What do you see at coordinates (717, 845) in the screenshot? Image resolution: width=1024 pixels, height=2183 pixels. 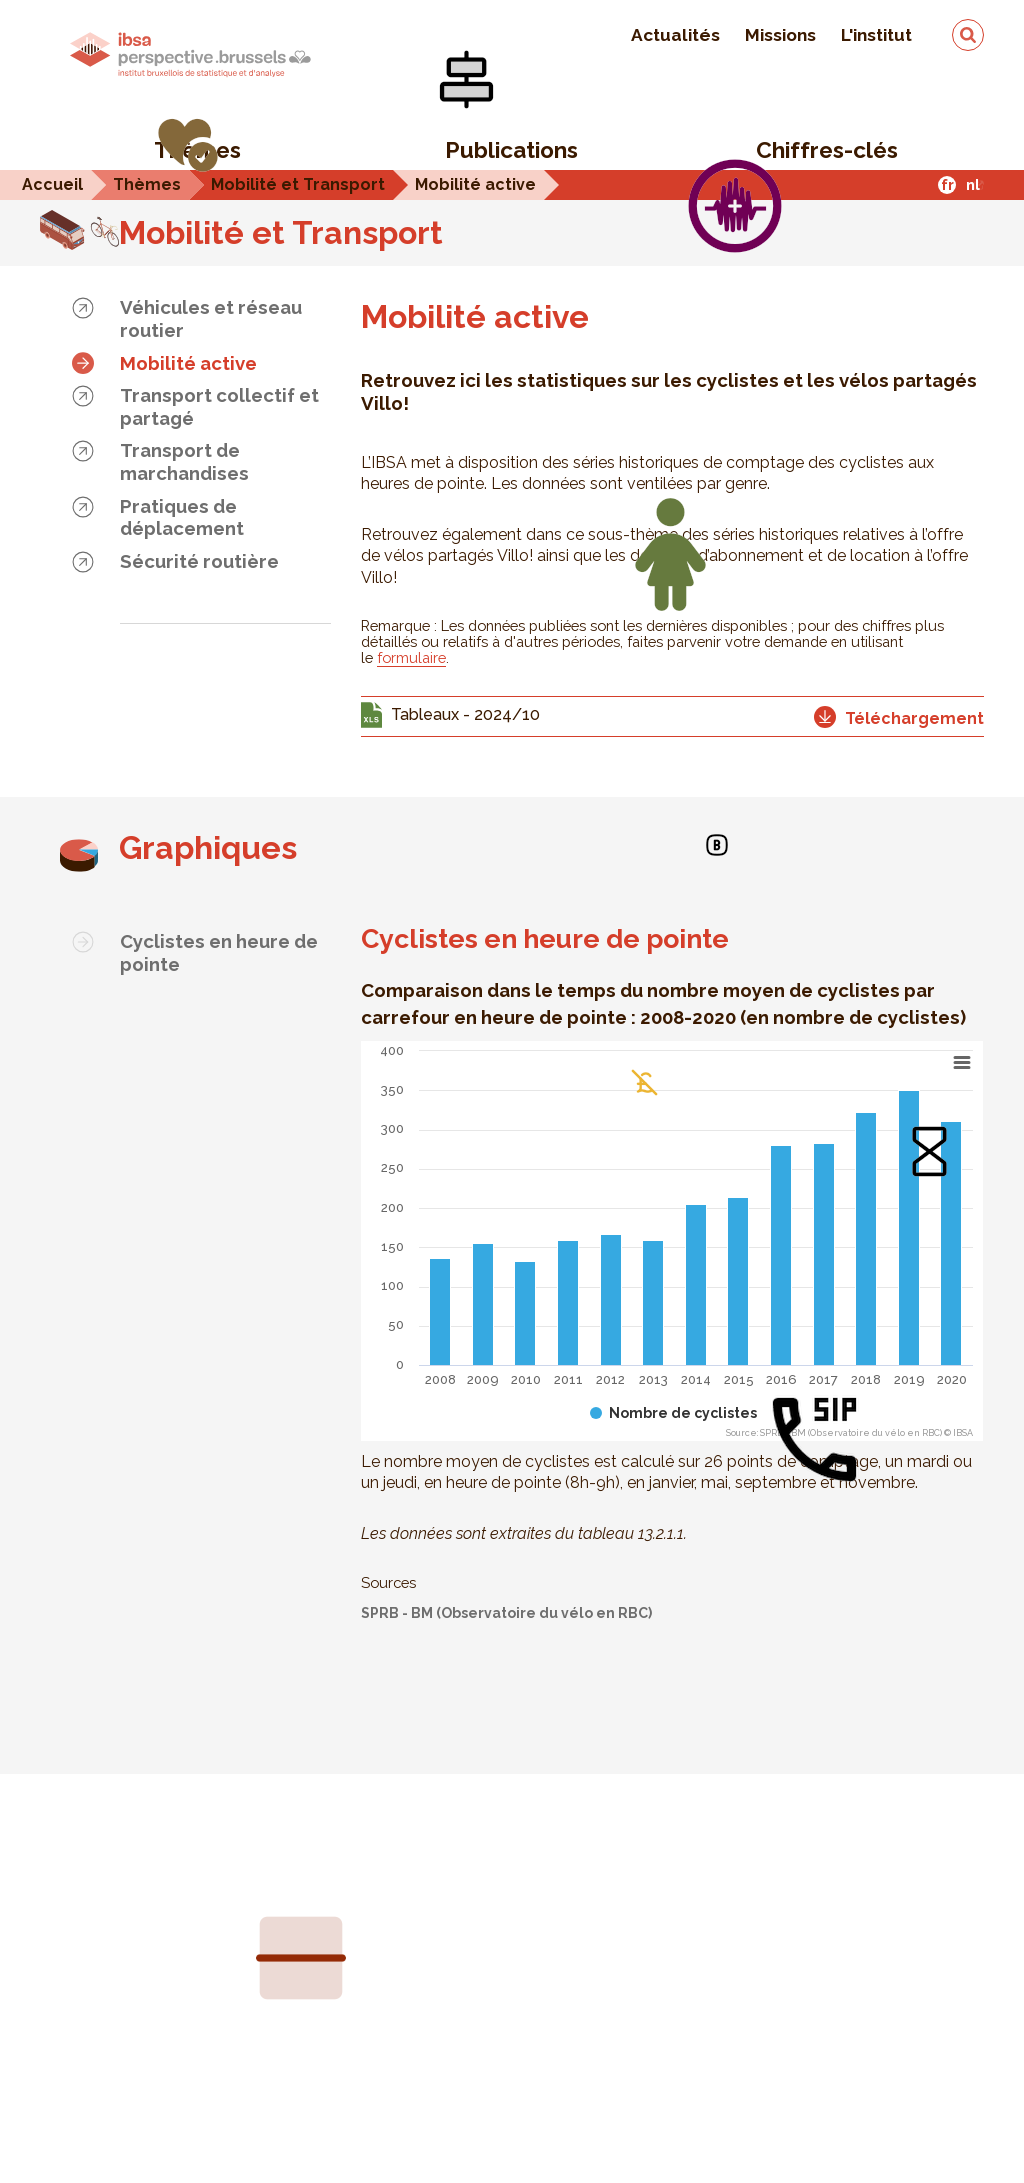 I see `apply bold formatting to selected text` at bounding box center [717, 845].